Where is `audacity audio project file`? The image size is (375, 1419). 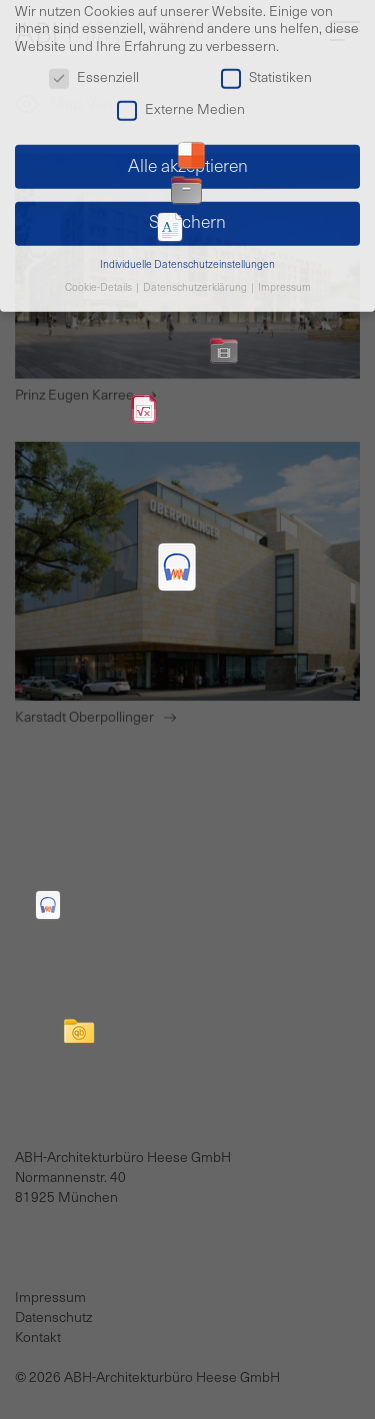 audacity audio project file is located at coordinates (48, 905).